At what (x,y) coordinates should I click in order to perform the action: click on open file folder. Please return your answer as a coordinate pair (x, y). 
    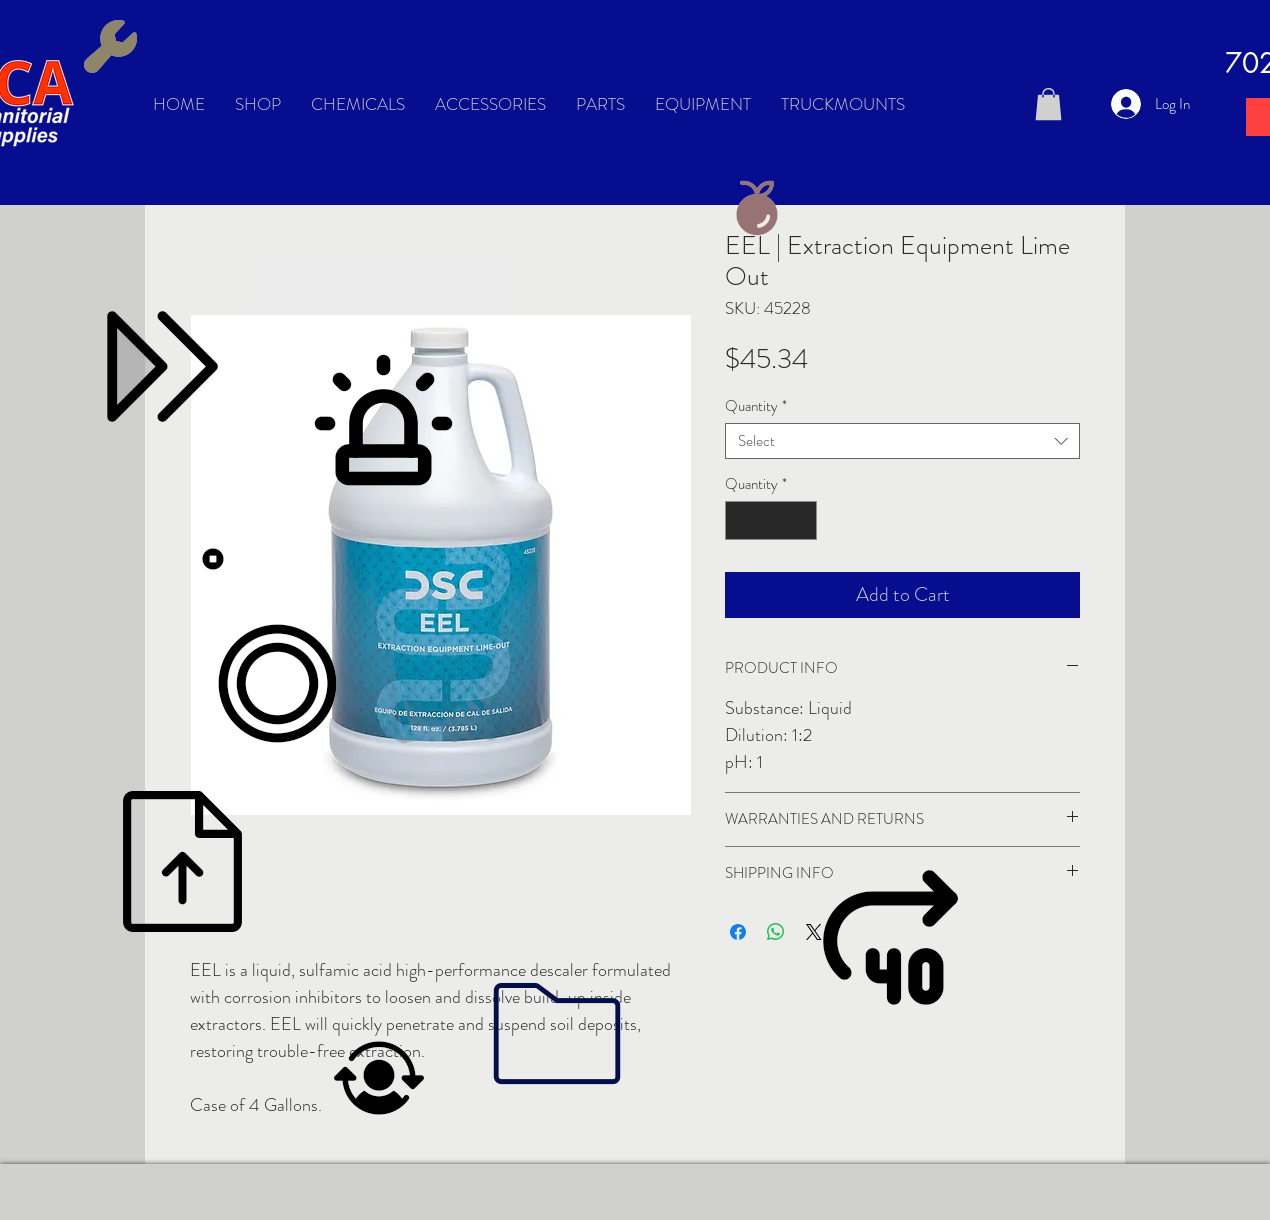
    Looking at the image, I should click on (557, 1031).